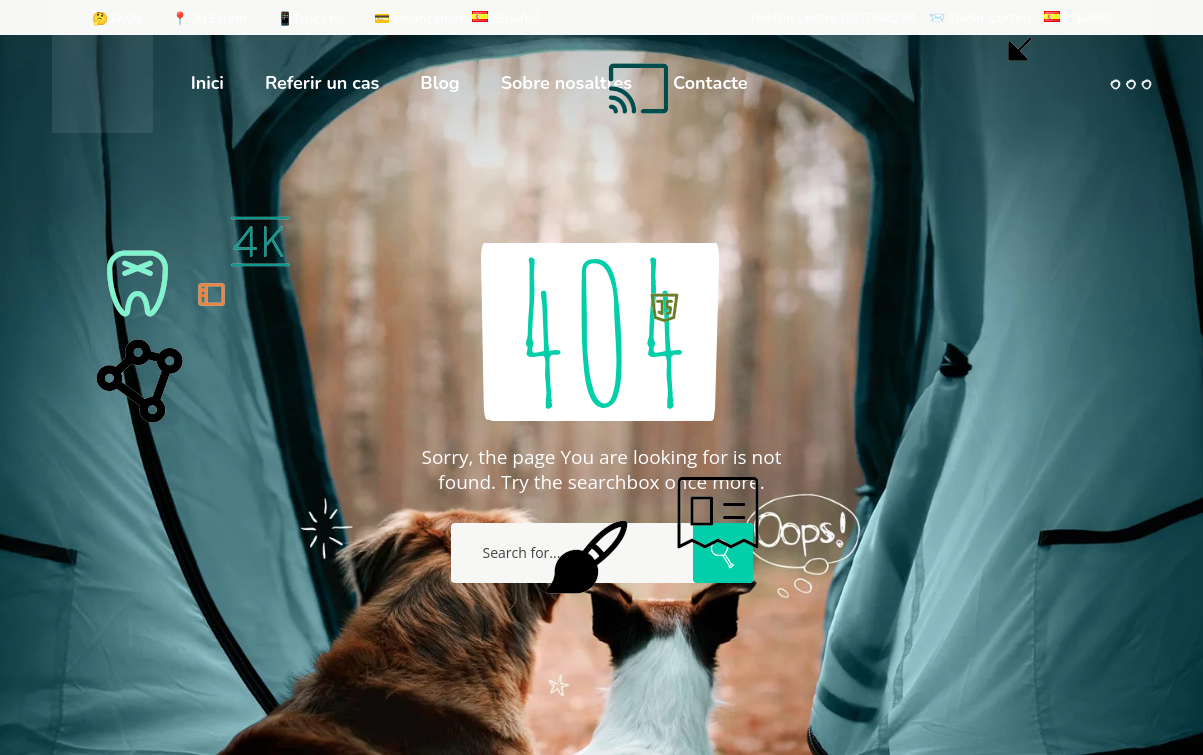  Describe the element at coordinates (141, 381) in the screenshot. I see `access polygon or shape drawing tool` at that location.